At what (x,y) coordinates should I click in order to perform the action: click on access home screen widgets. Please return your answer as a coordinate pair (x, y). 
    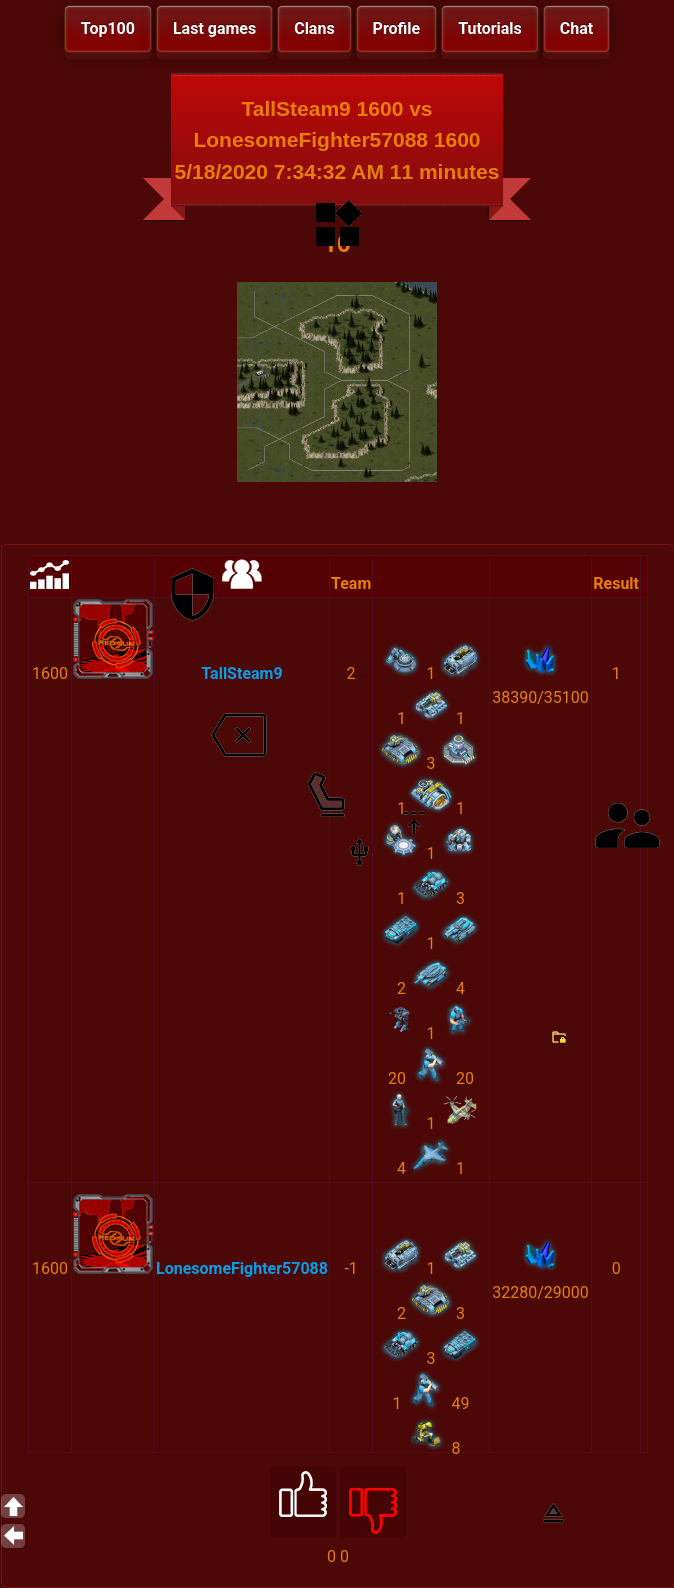
    Looking at the image, I should click on (337, 224).